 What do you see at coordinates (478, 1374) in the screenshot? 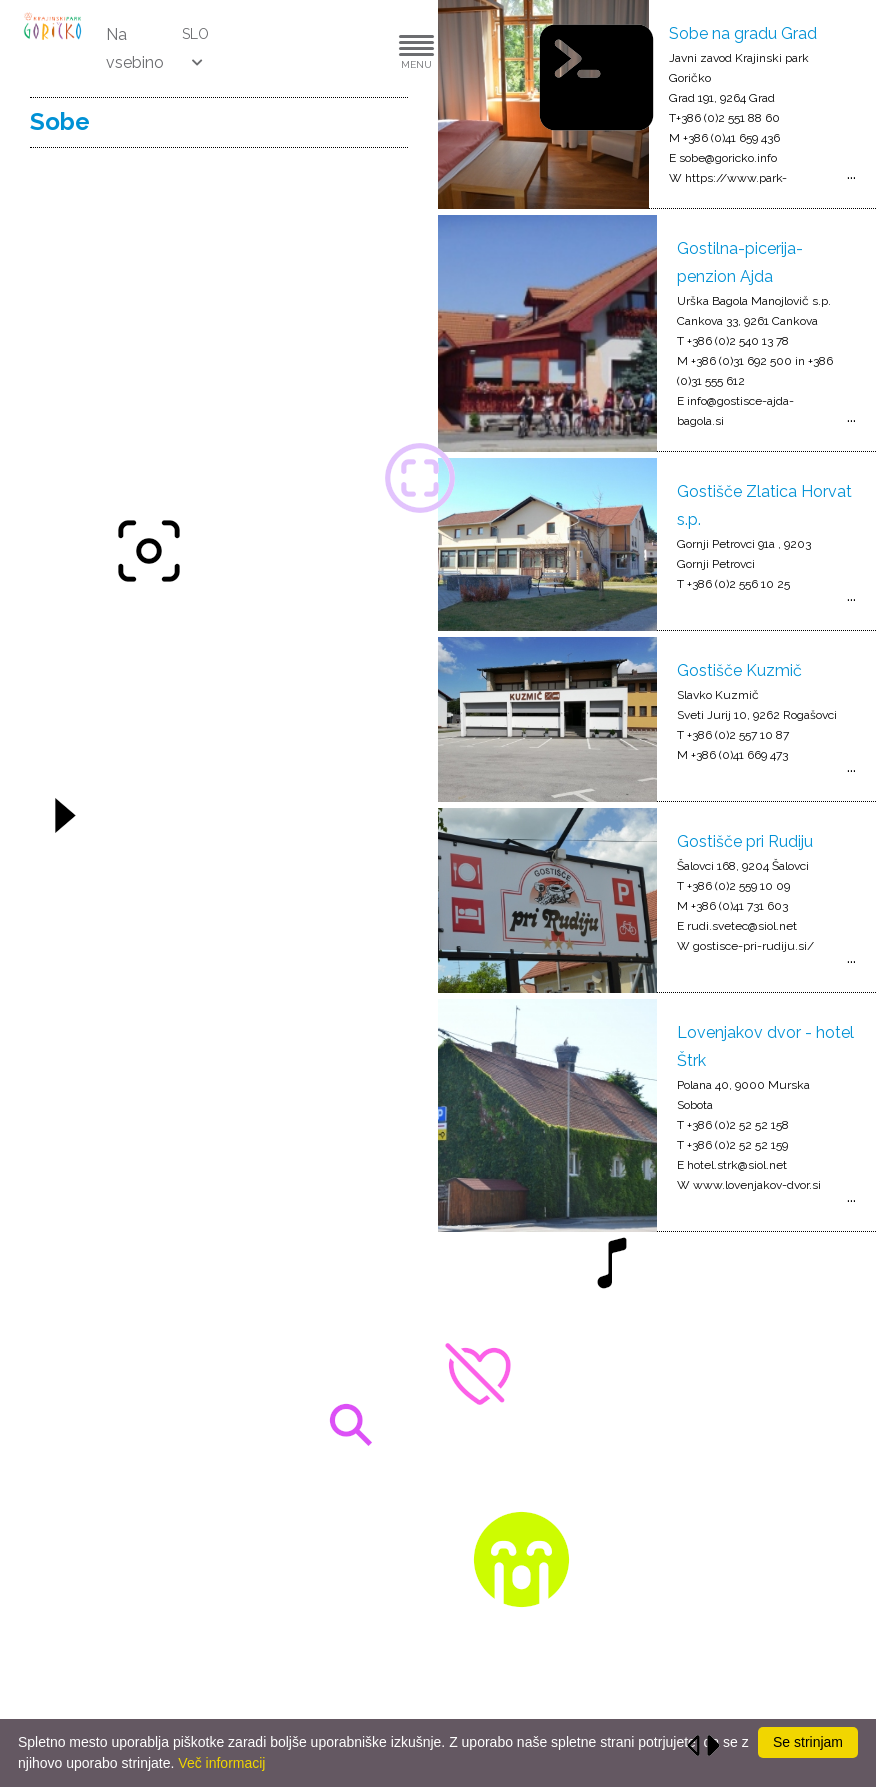
I see `remove from favorites` at bounding box center [478, 1374].